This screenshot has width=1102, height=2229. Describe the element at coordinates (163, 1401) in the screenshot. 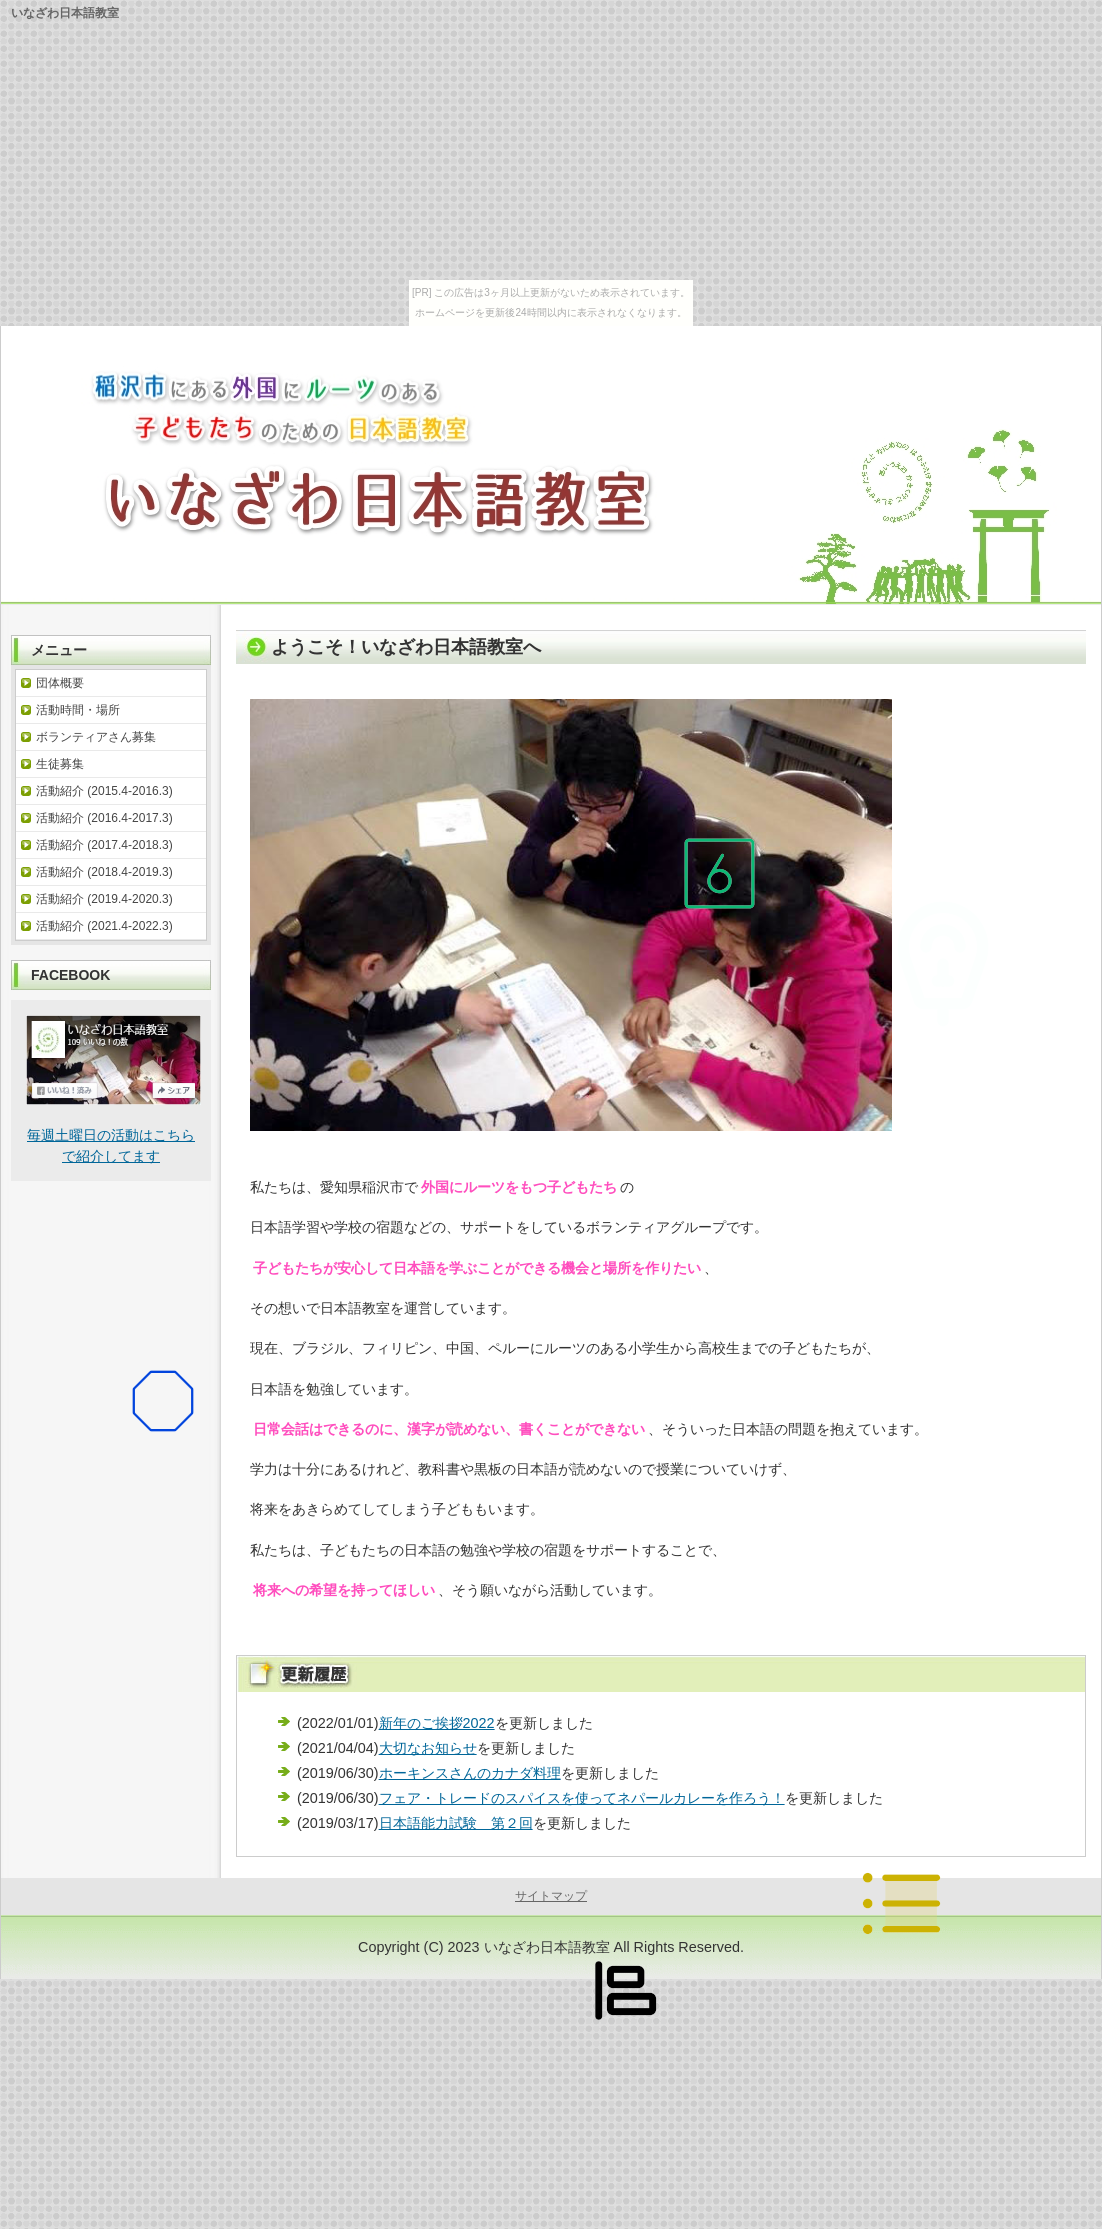

I see `stop or warning indicator` at that location.